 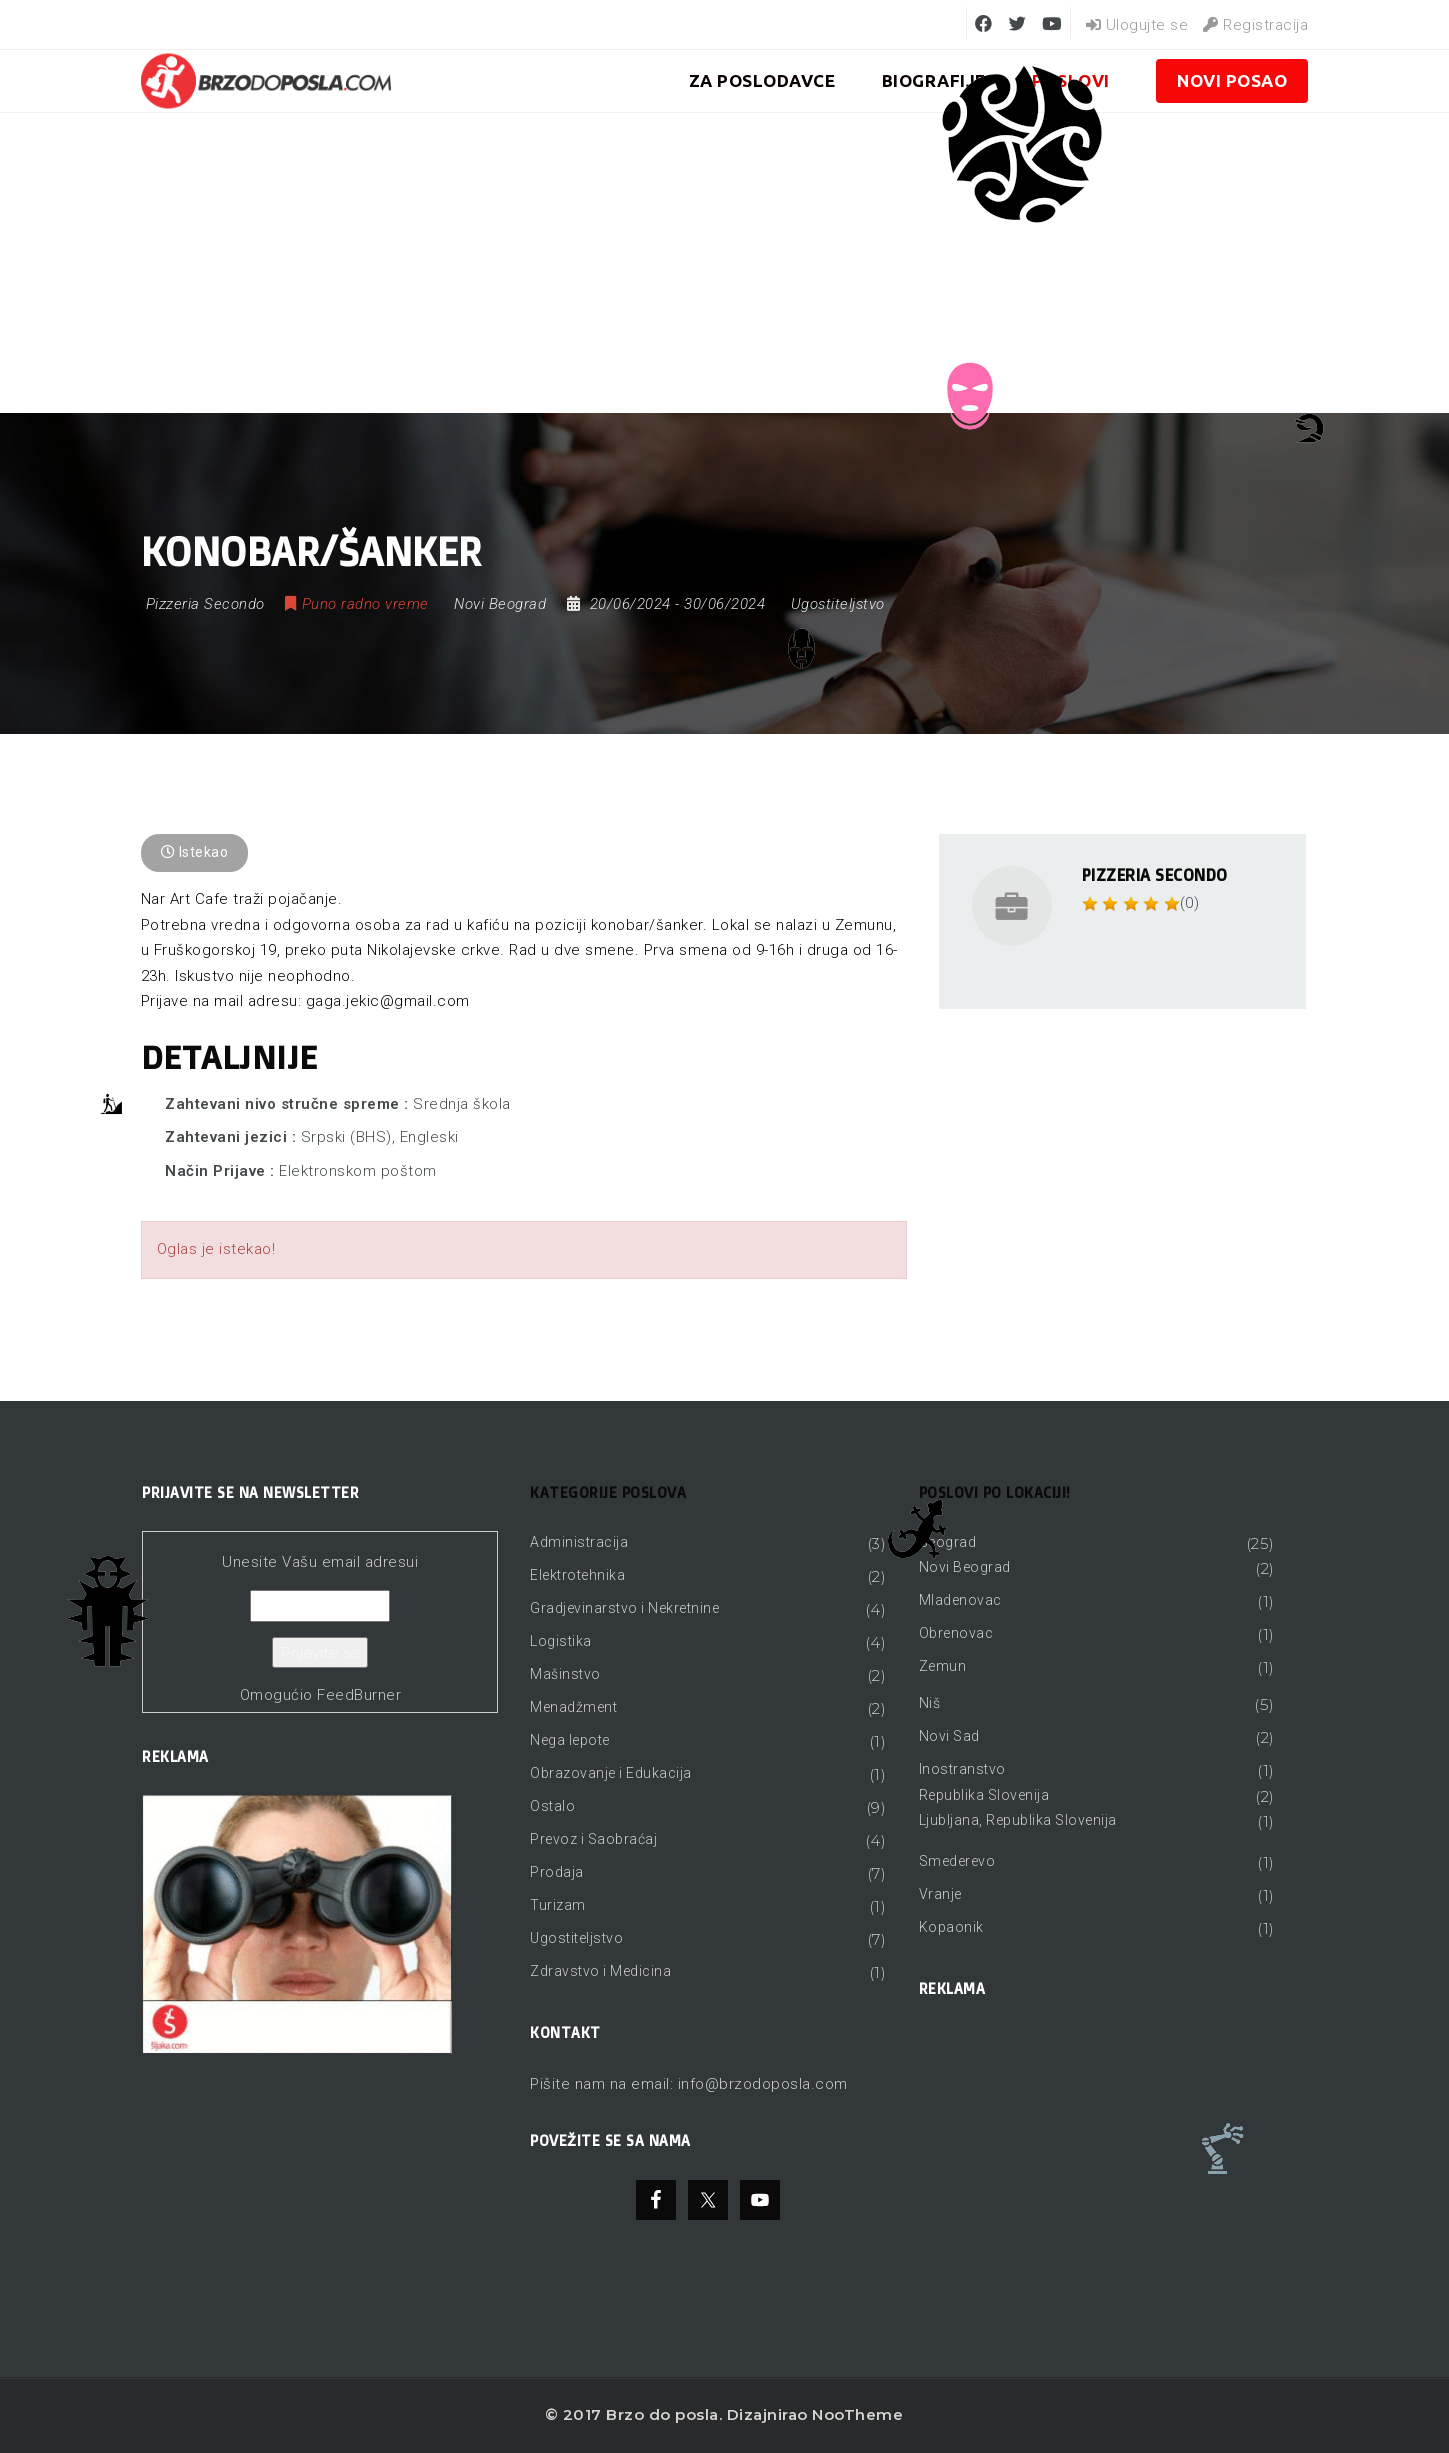 I want to click on equip armor or mask item, so click(x=801, y=648).